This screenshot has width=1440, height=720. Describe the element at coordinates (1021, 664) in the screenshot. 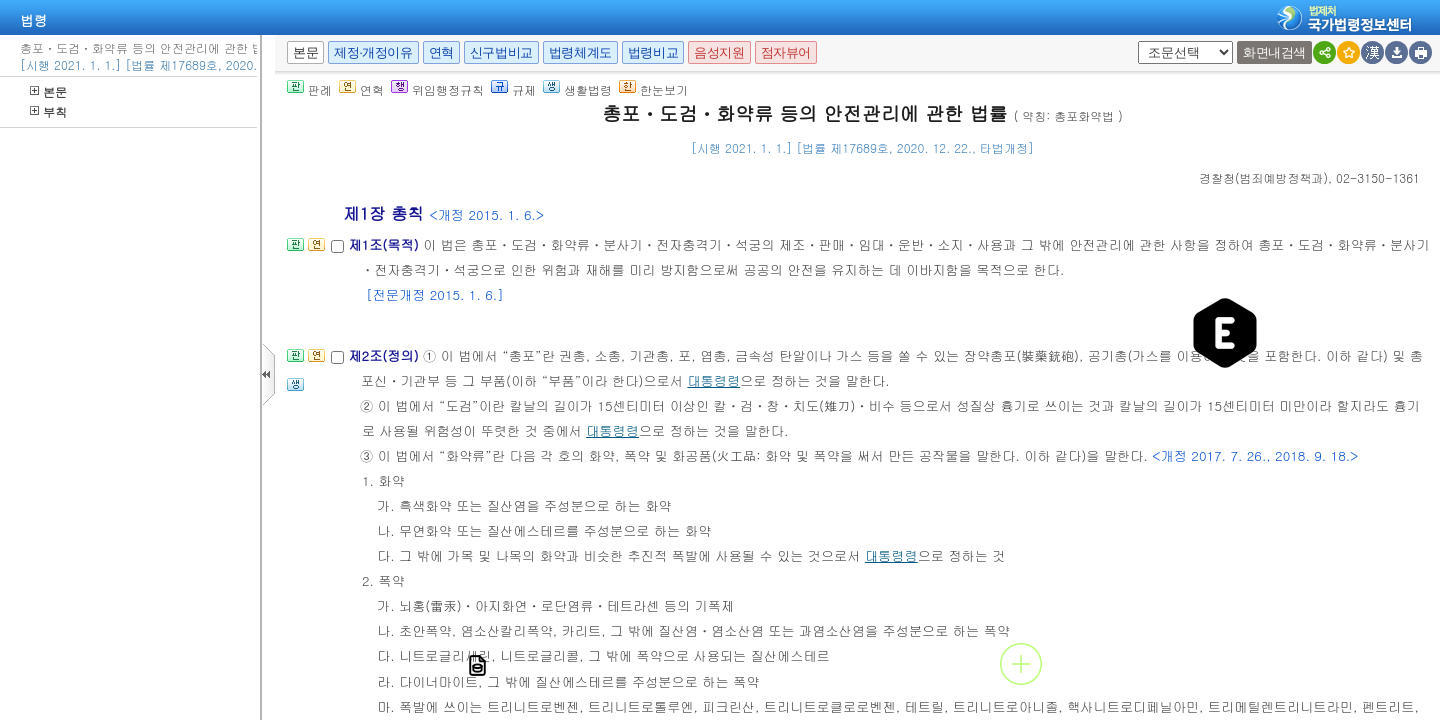

I see `add a new item` at that location.